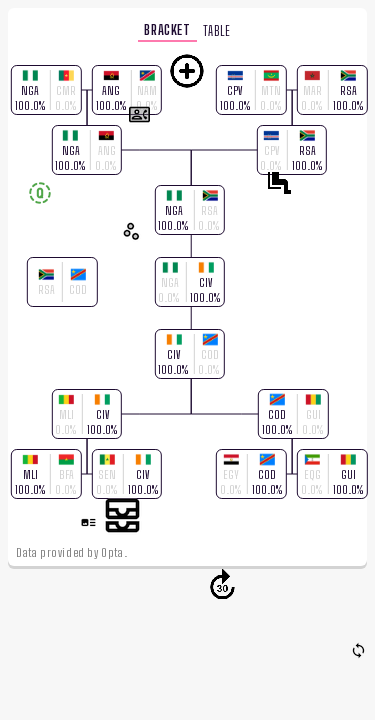 This screenshot has width=375, height=720. What do you see at coordinates (222, 585) in the screenshot?
I see `skip forward 30 seconds in media playback` at bounding box center [222, 585].